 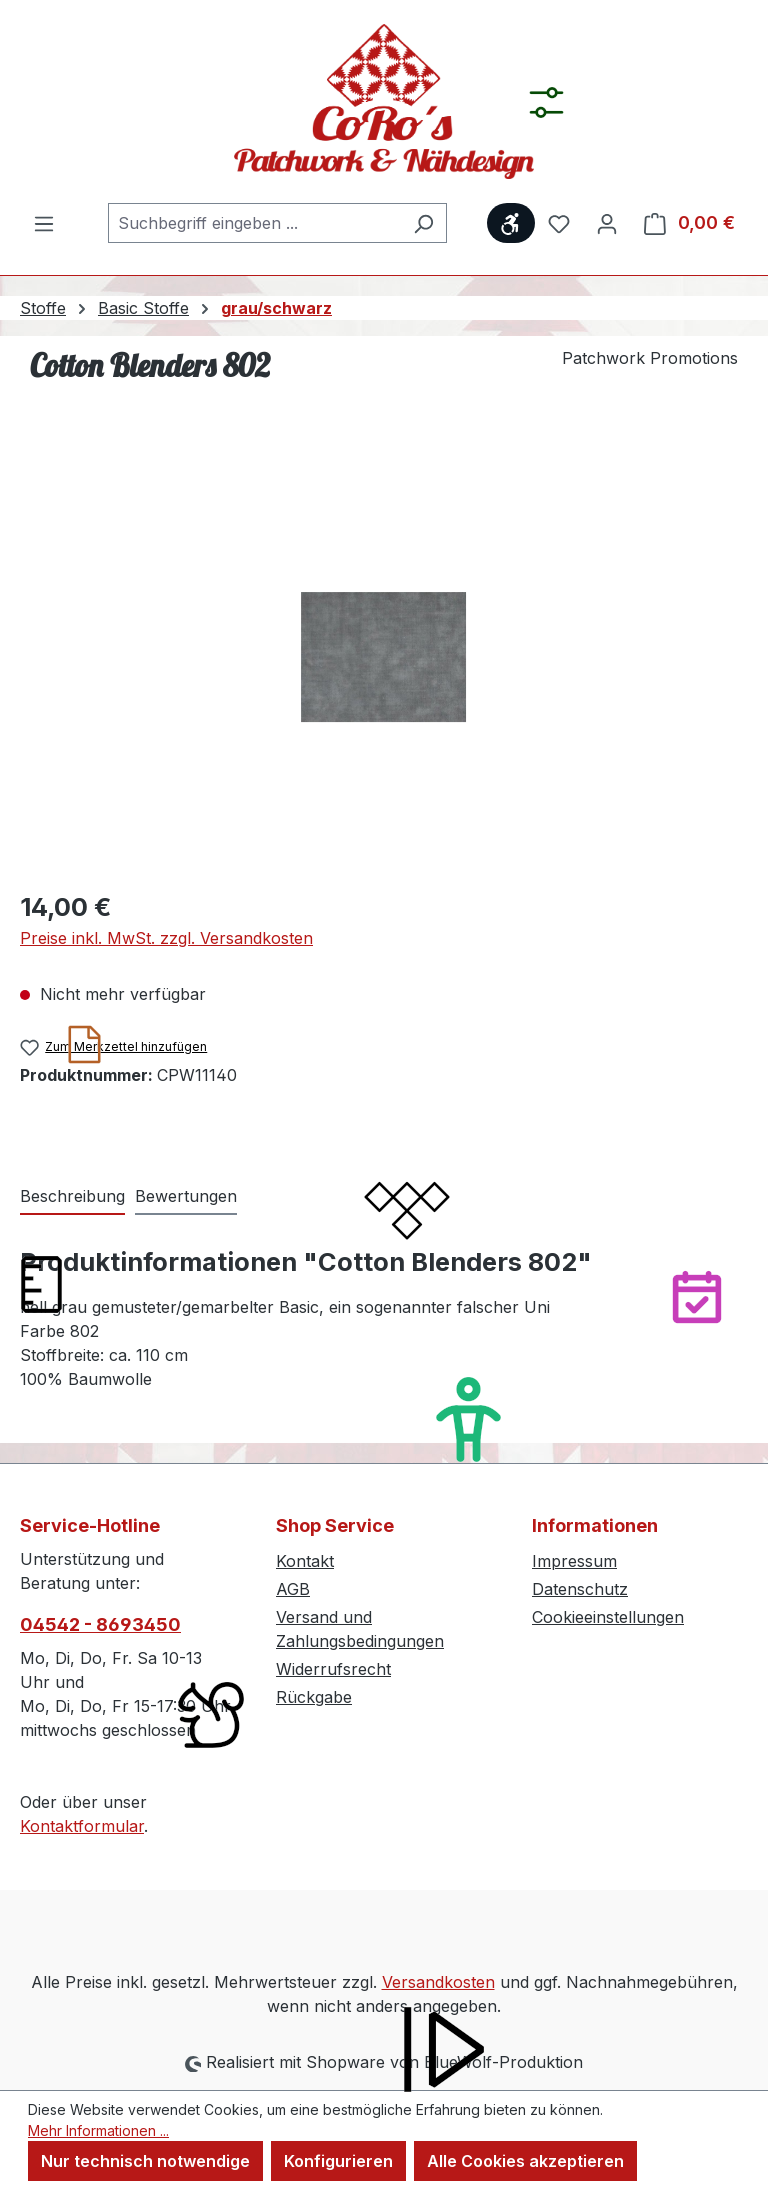 I want to click on view male user profile, so click(x=468, y=1421).